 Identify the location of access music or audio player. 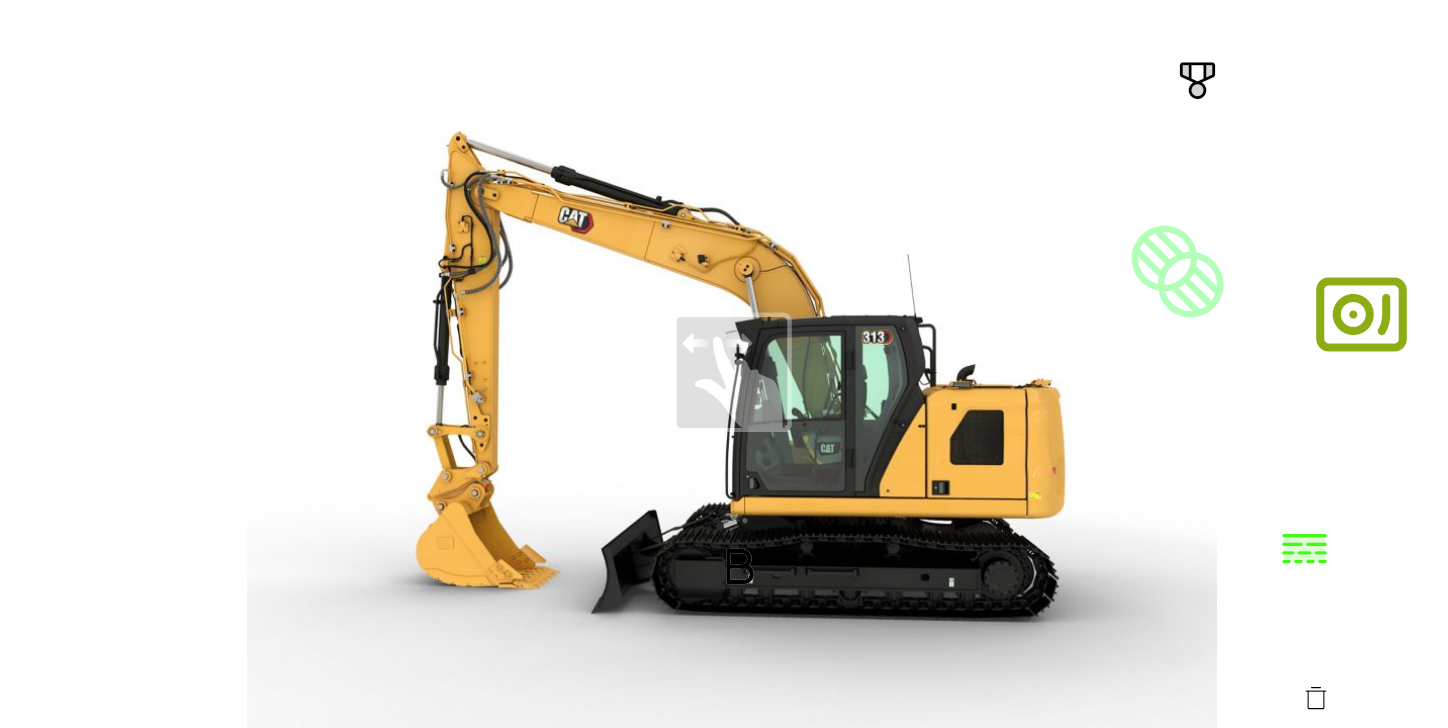
(1361, 314).